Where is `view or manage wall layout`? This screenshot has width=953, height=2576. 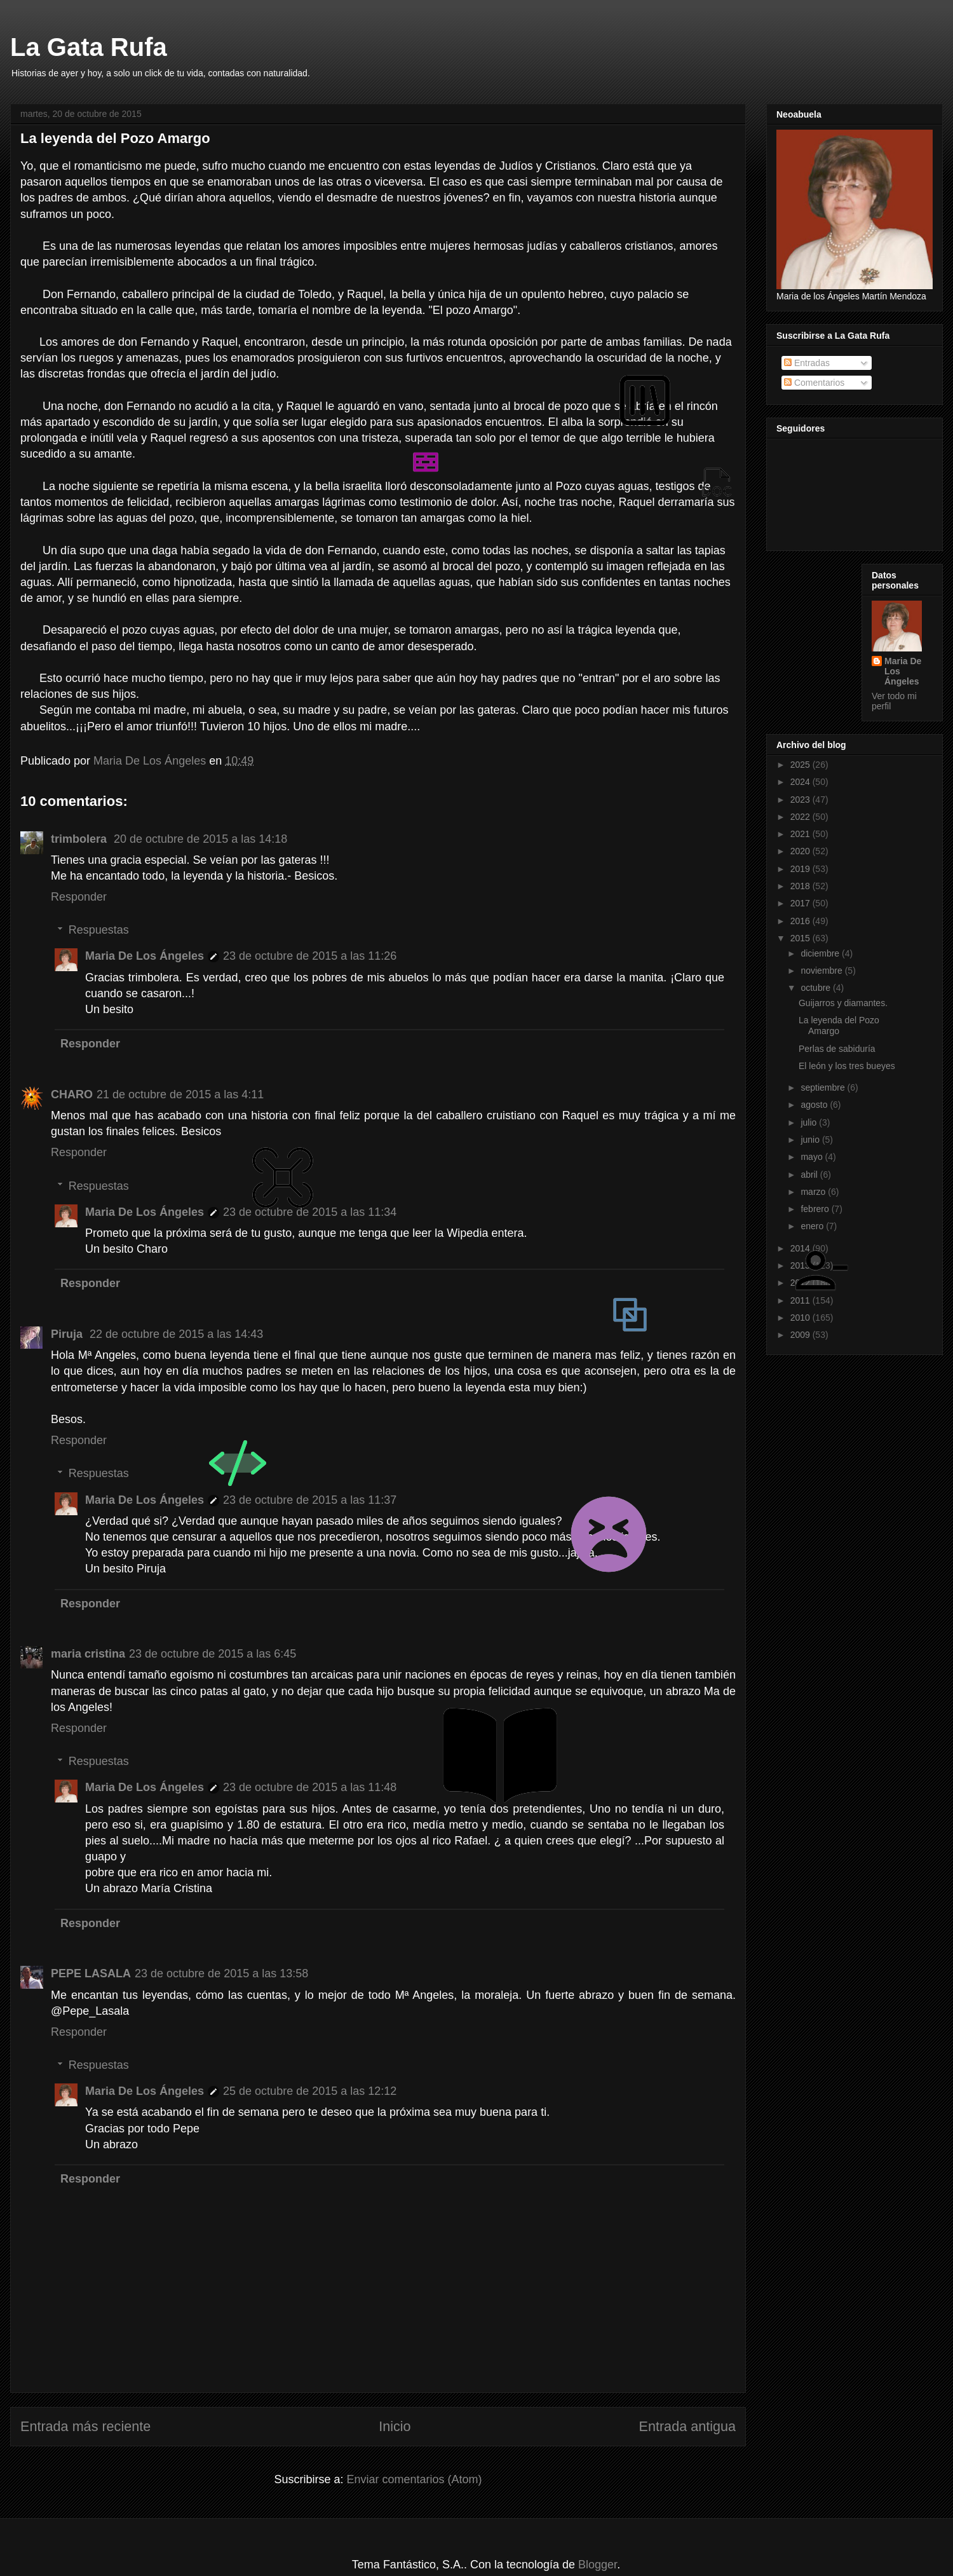
view or manage wall layout is located at coordinates (426, 462).